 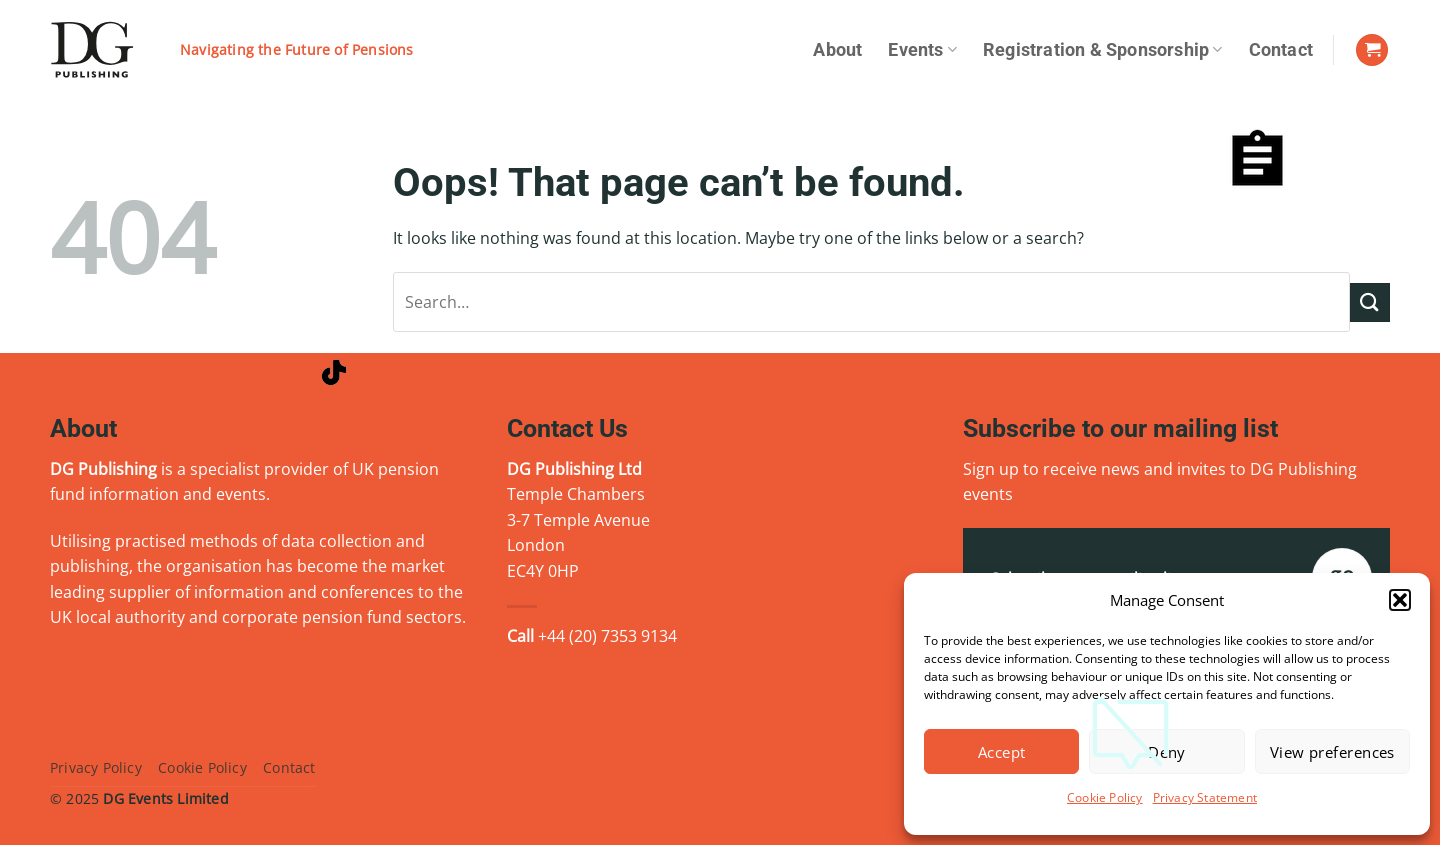 I want to click on mute or disable chat notifications, so click(x=1130, y=731).